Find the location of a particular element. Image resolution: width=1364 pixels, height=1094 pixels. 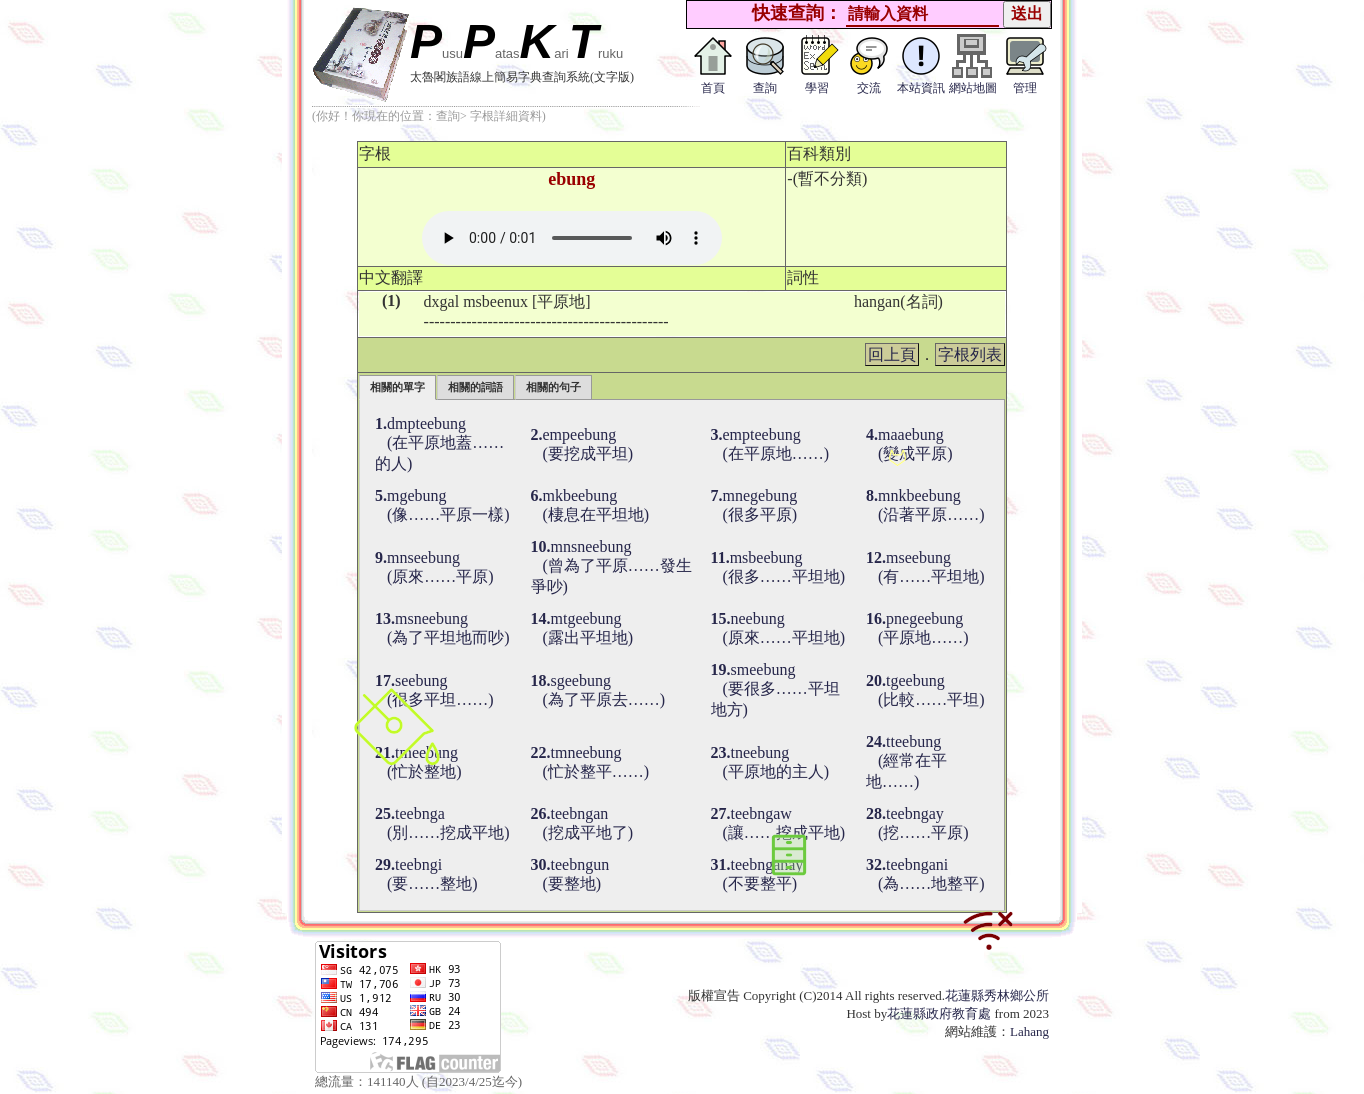

open GitLab repository is located at coordinates (897, 457).